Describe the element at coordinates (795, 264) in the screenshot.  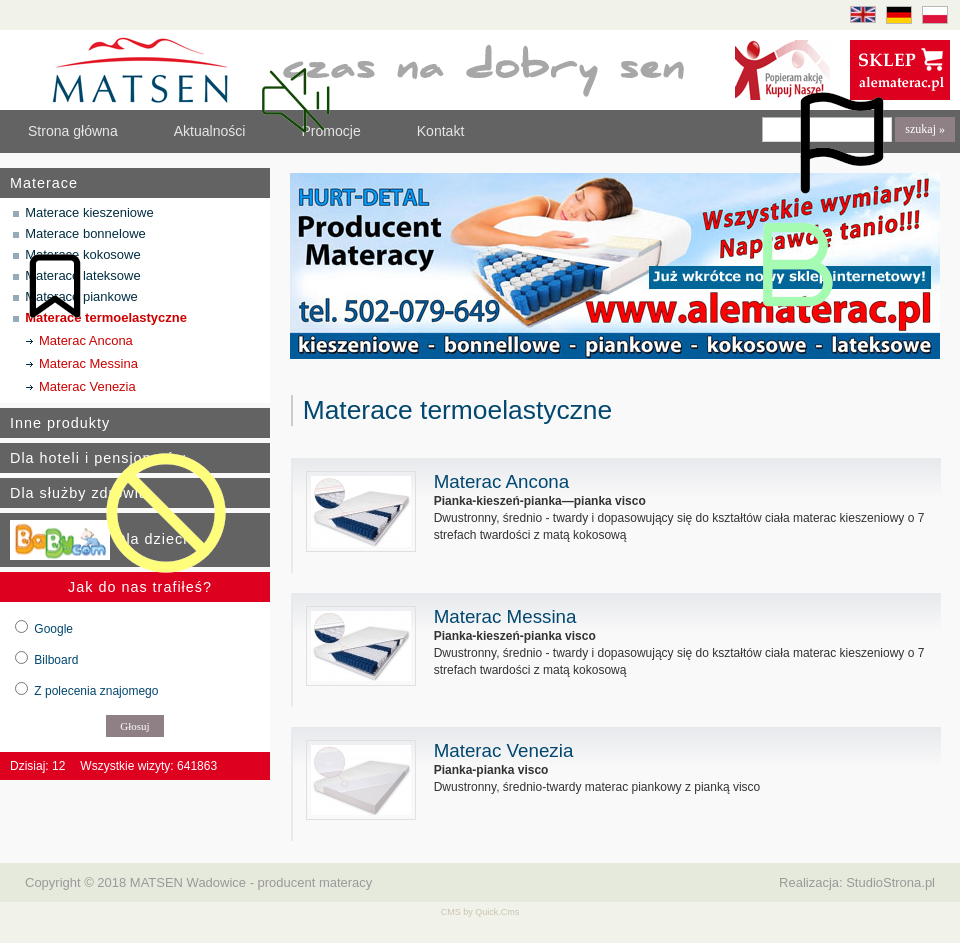
I see `apply bold formatting to selected text` at that location.